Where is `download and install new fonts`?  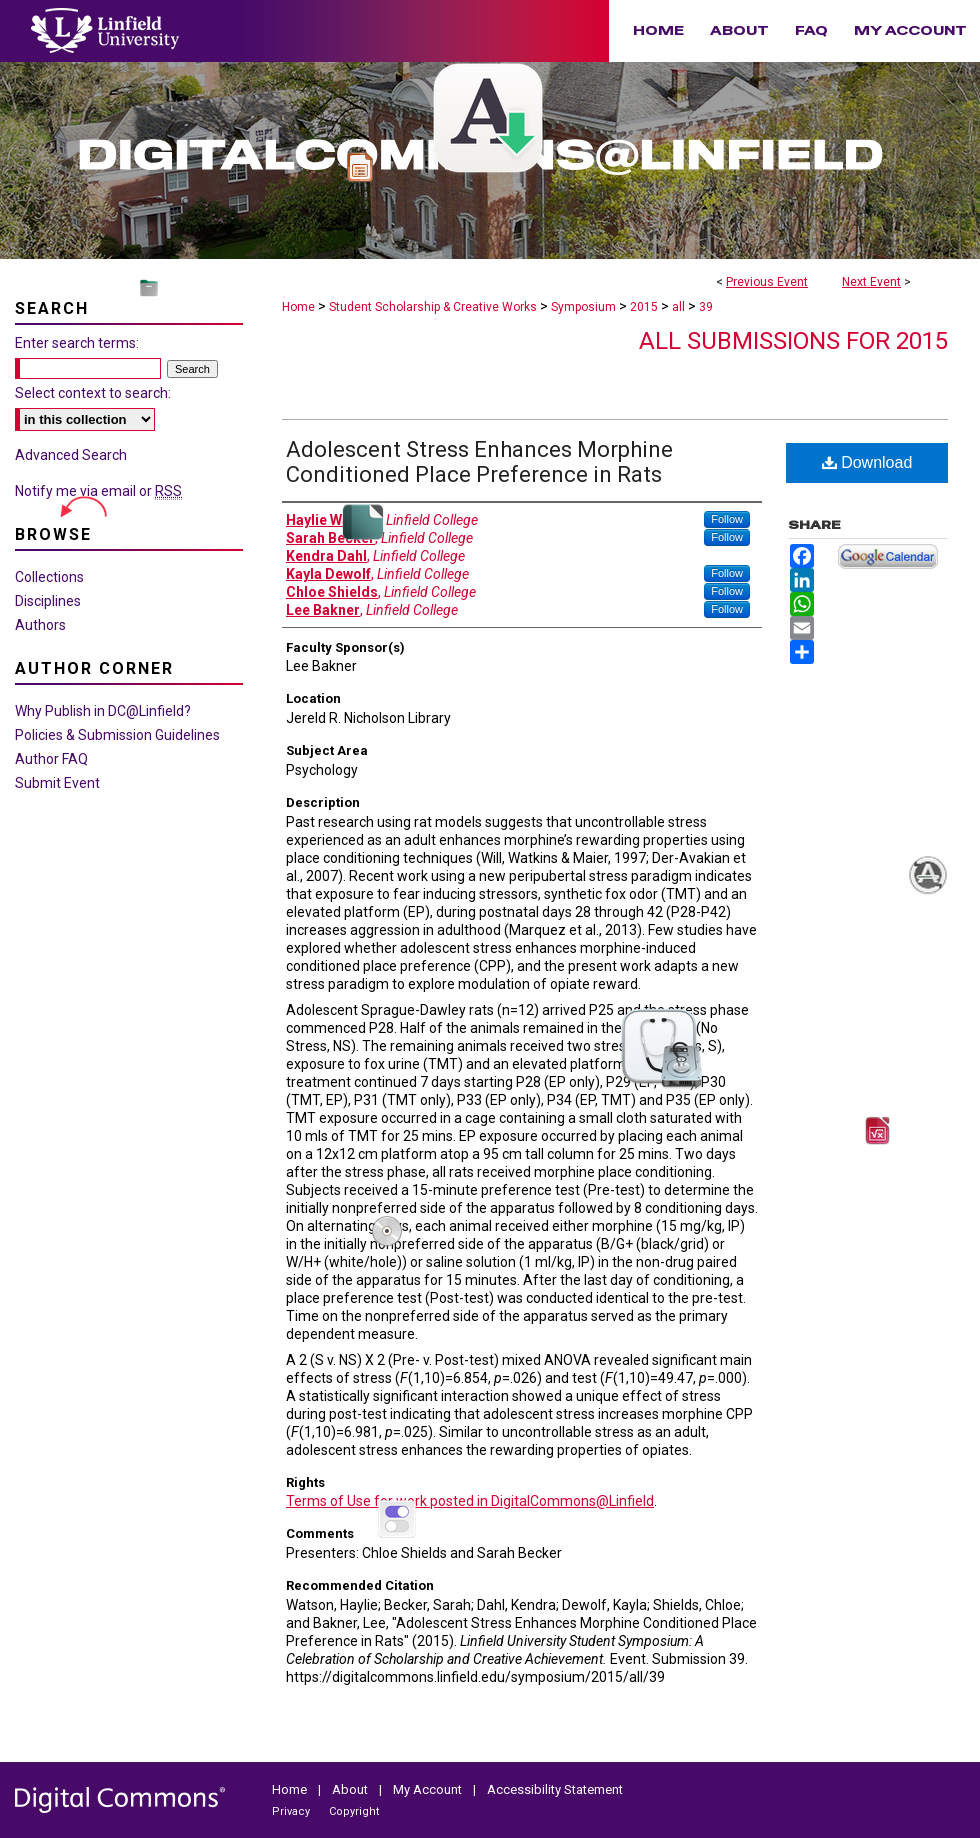
download and install new fonts is located at coordinates (488, 118).